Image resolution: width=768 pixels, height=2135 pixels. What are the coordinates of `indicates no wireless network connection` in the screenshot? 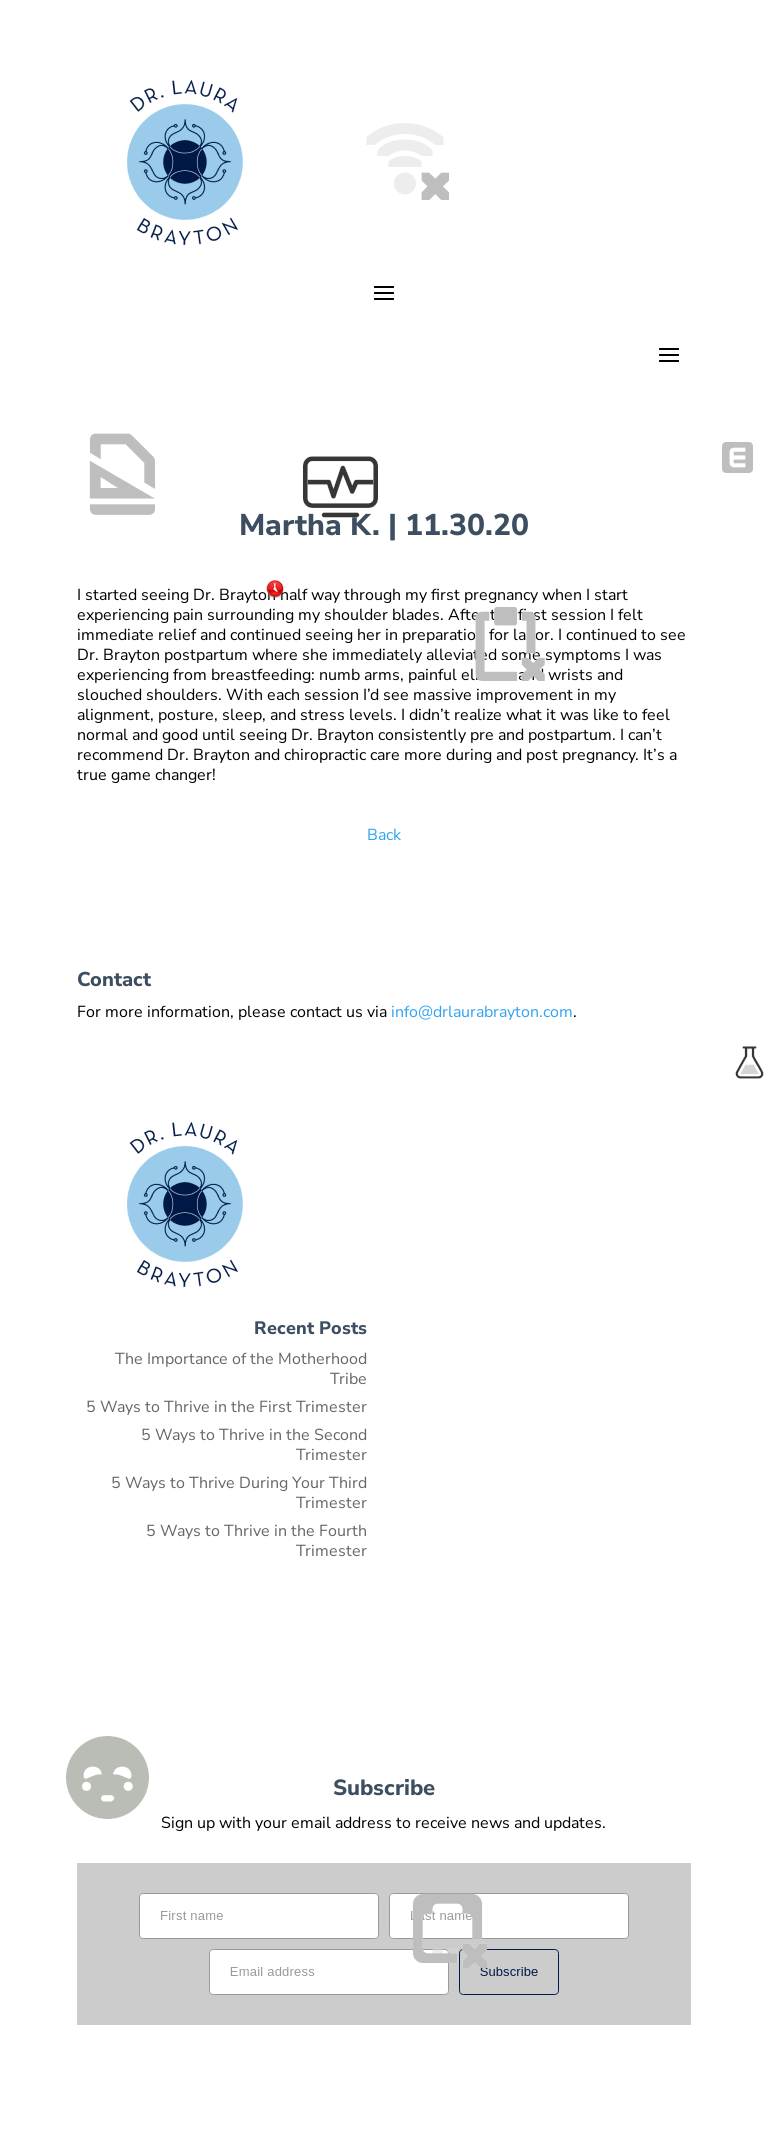 It's located at (405, 156).